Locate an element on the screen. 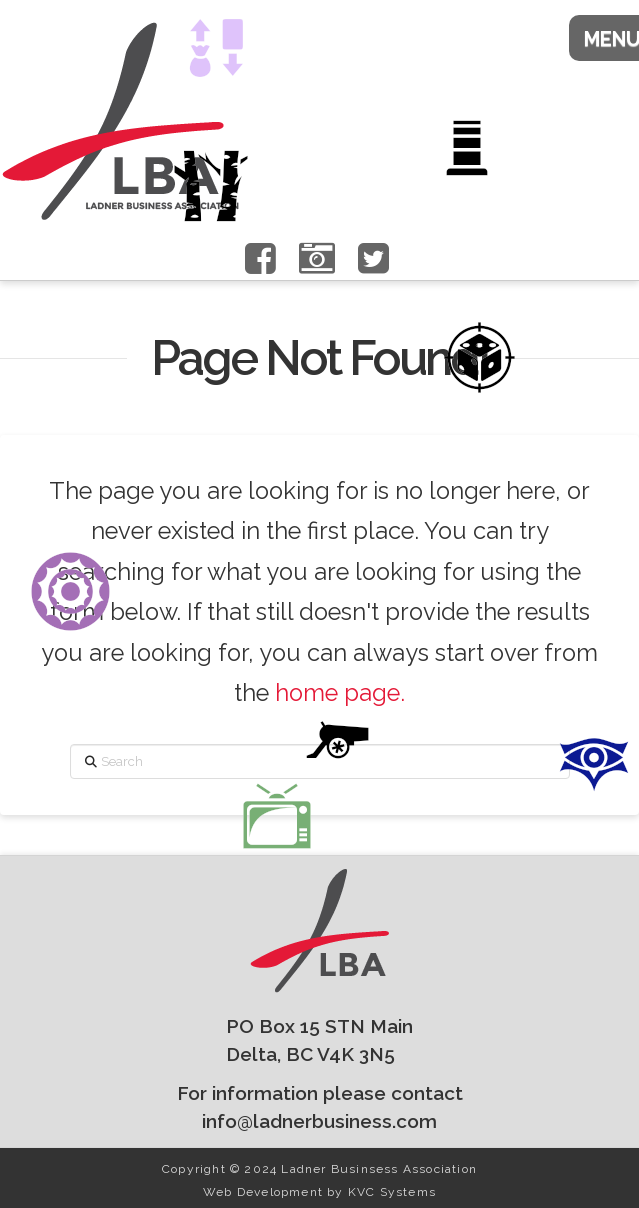  settings or configuration gear icon is located at coordinates (70, 591).